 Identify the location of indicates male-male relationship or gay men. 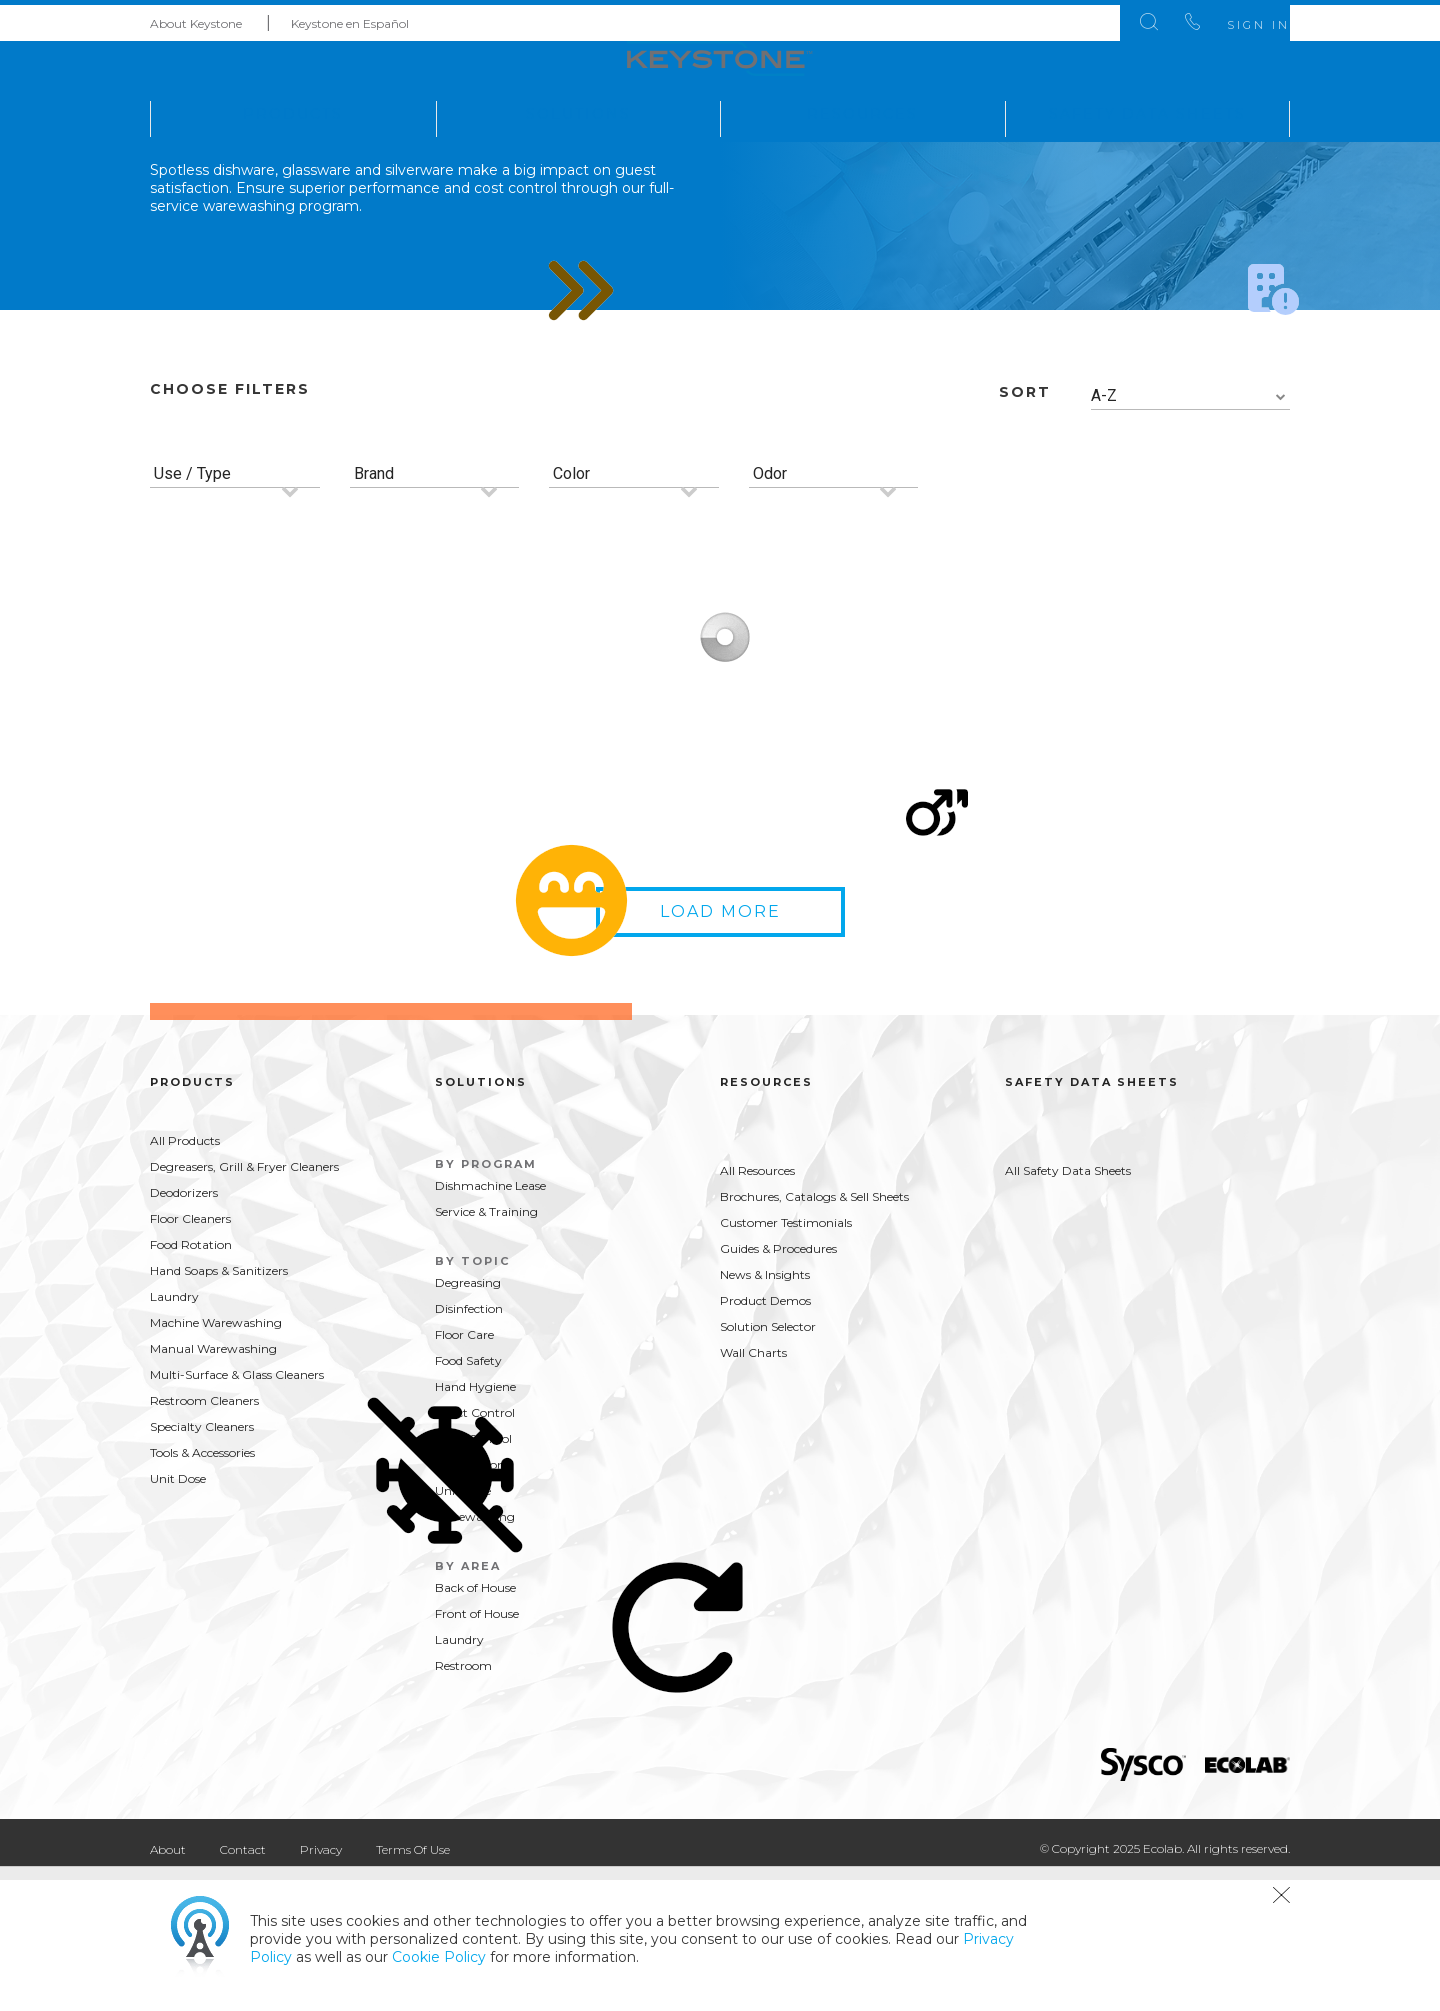
(937, 814).